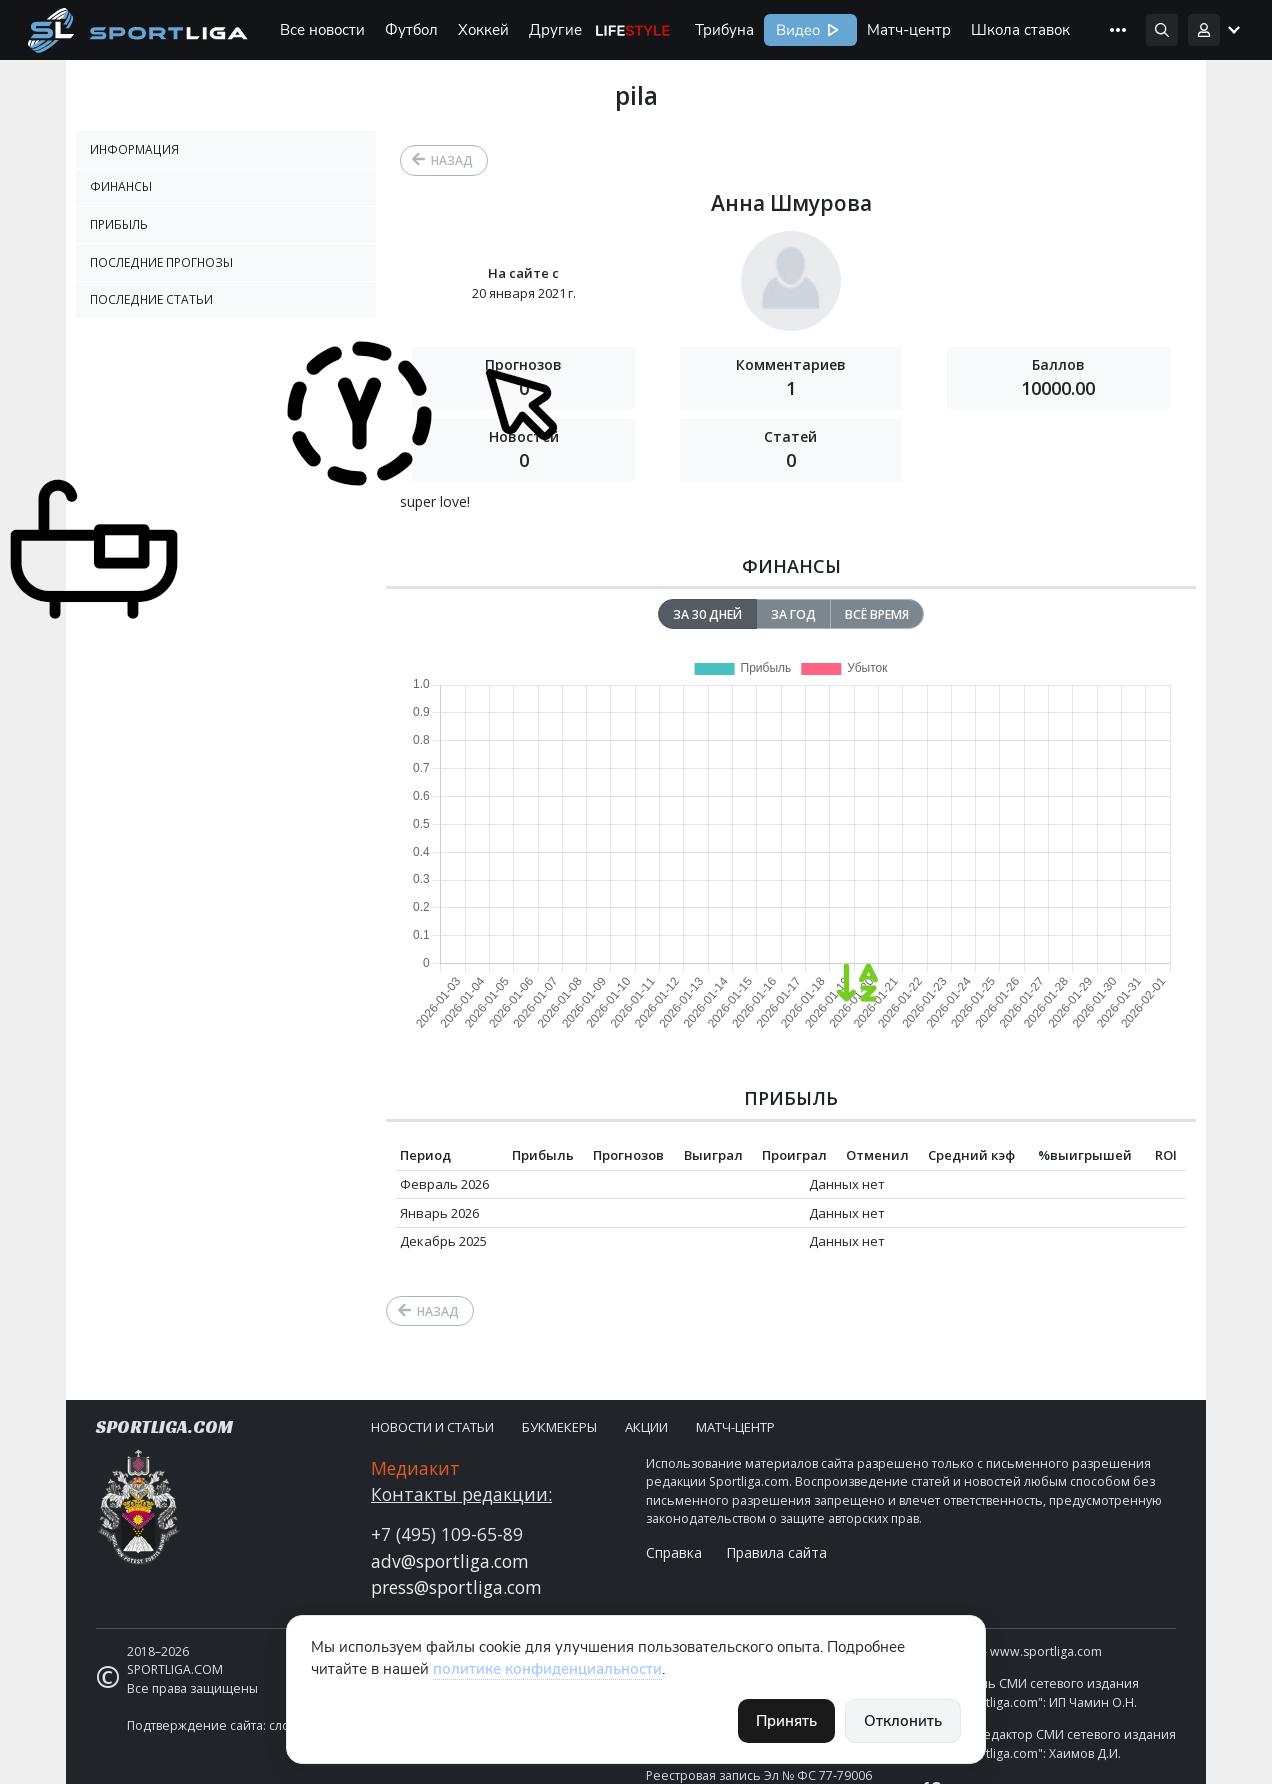  I want to click on sort items alphabetically from A to Z, so click(857, 982).